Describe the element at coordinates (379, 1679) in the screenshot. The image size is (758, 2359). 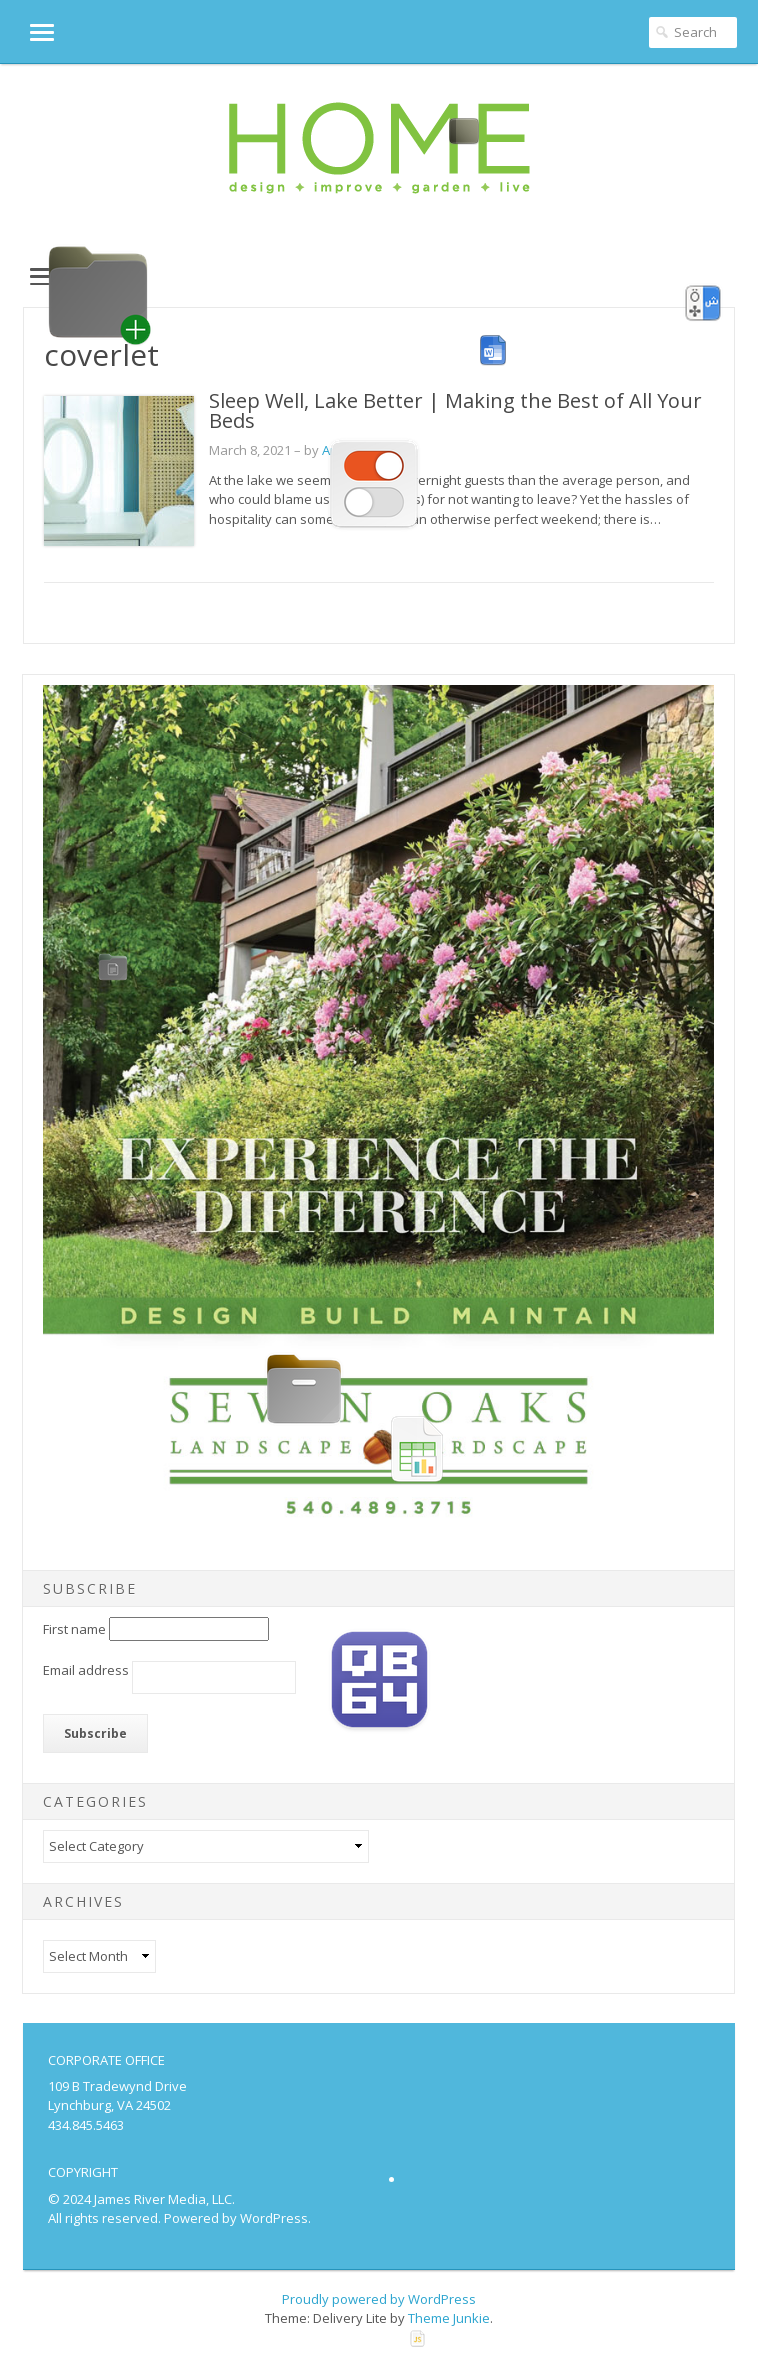
I see `launch the QB64 programming environment` at that location.